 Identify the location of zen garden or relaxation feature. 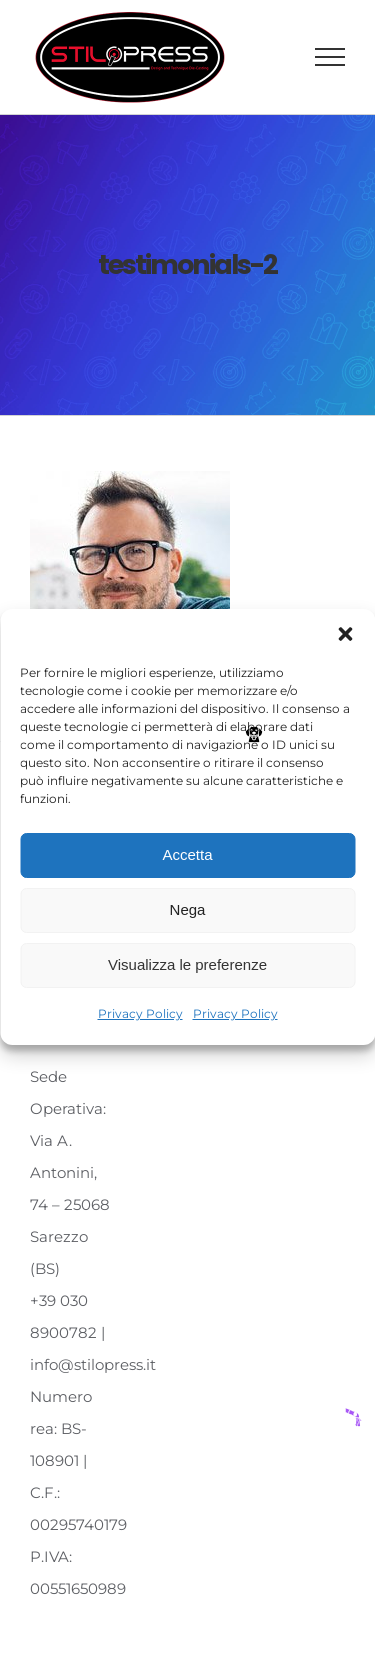
(355, 1417).